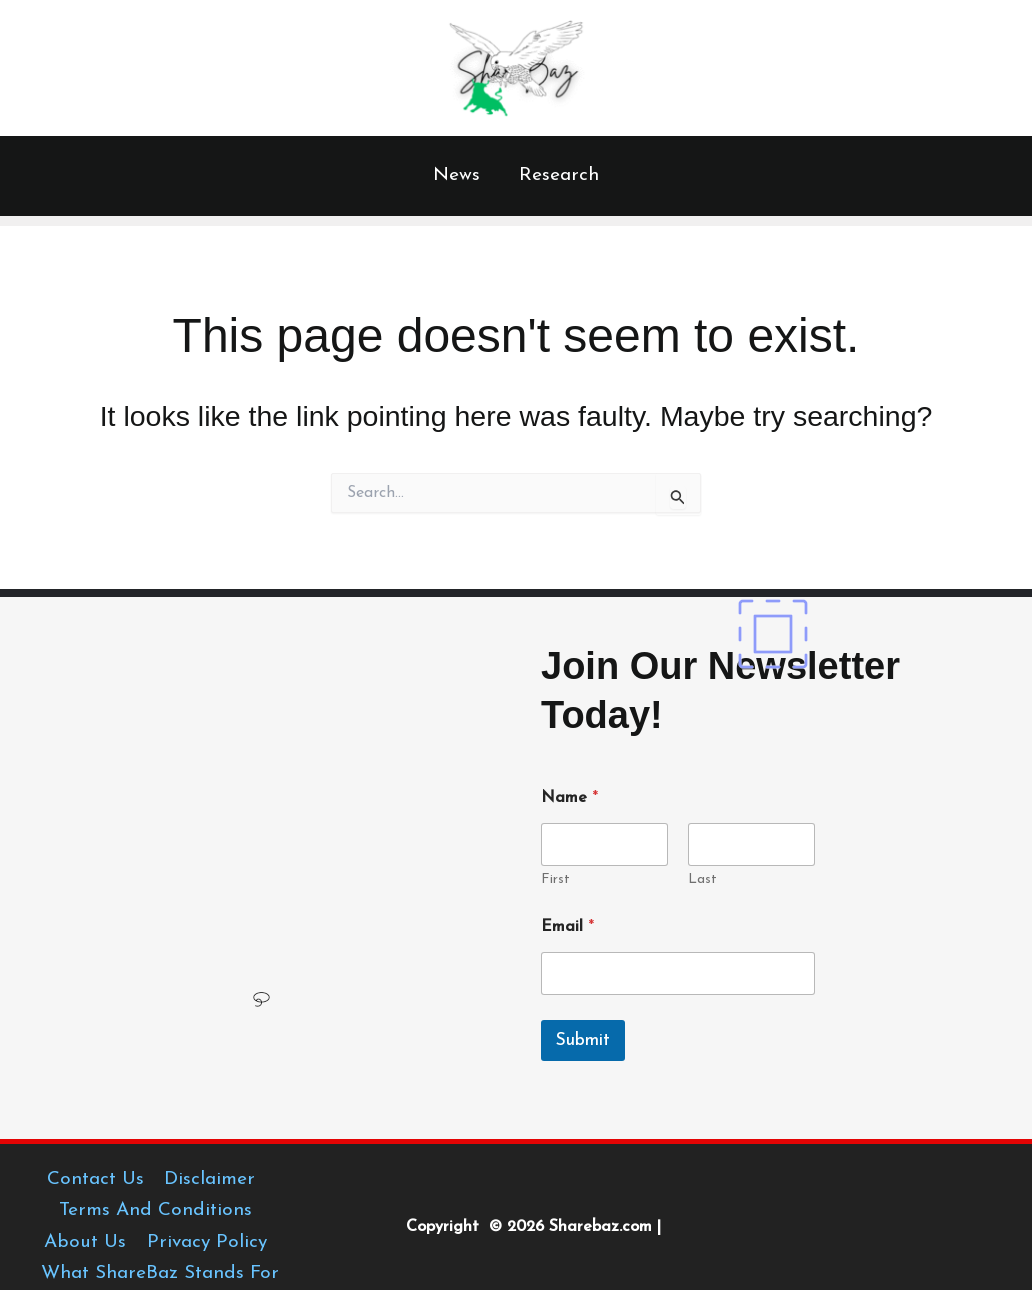 The height and width of the screenshot is (1290, 1032). I want to click on use lasso selection tool, so click(261, 998).